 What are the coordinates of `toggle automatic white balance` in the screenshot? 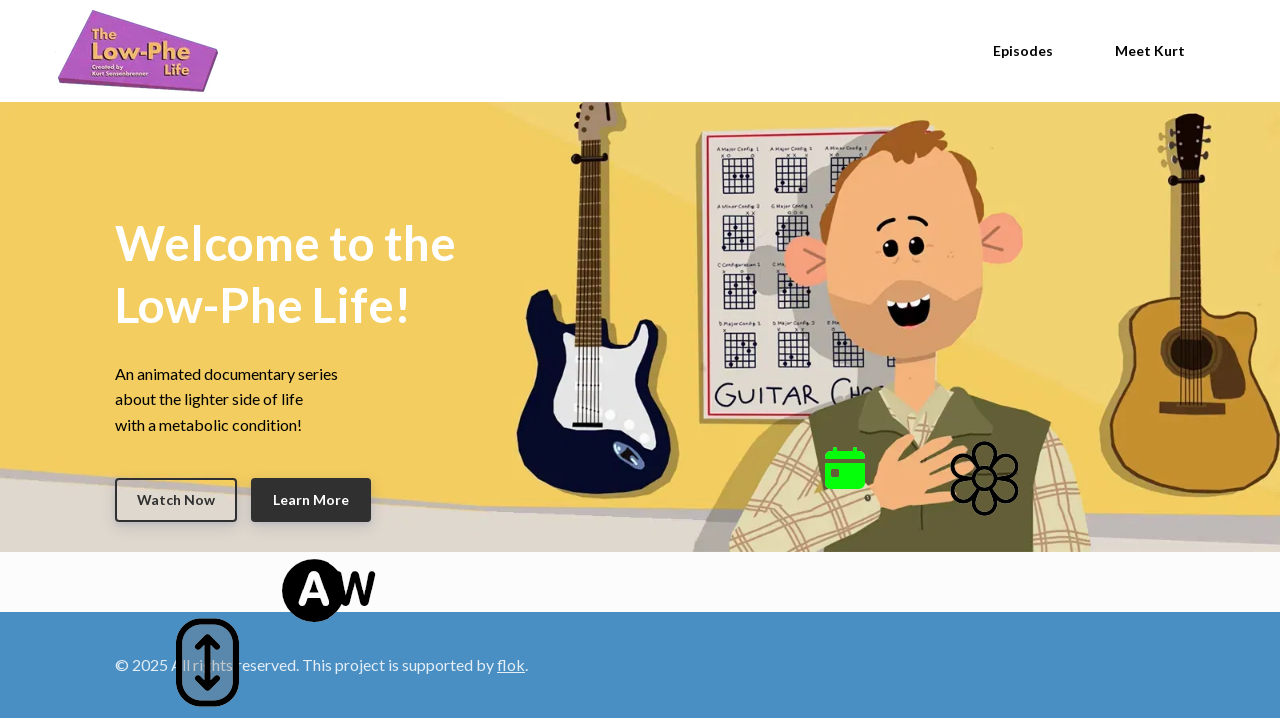 It's located at (329, 590).